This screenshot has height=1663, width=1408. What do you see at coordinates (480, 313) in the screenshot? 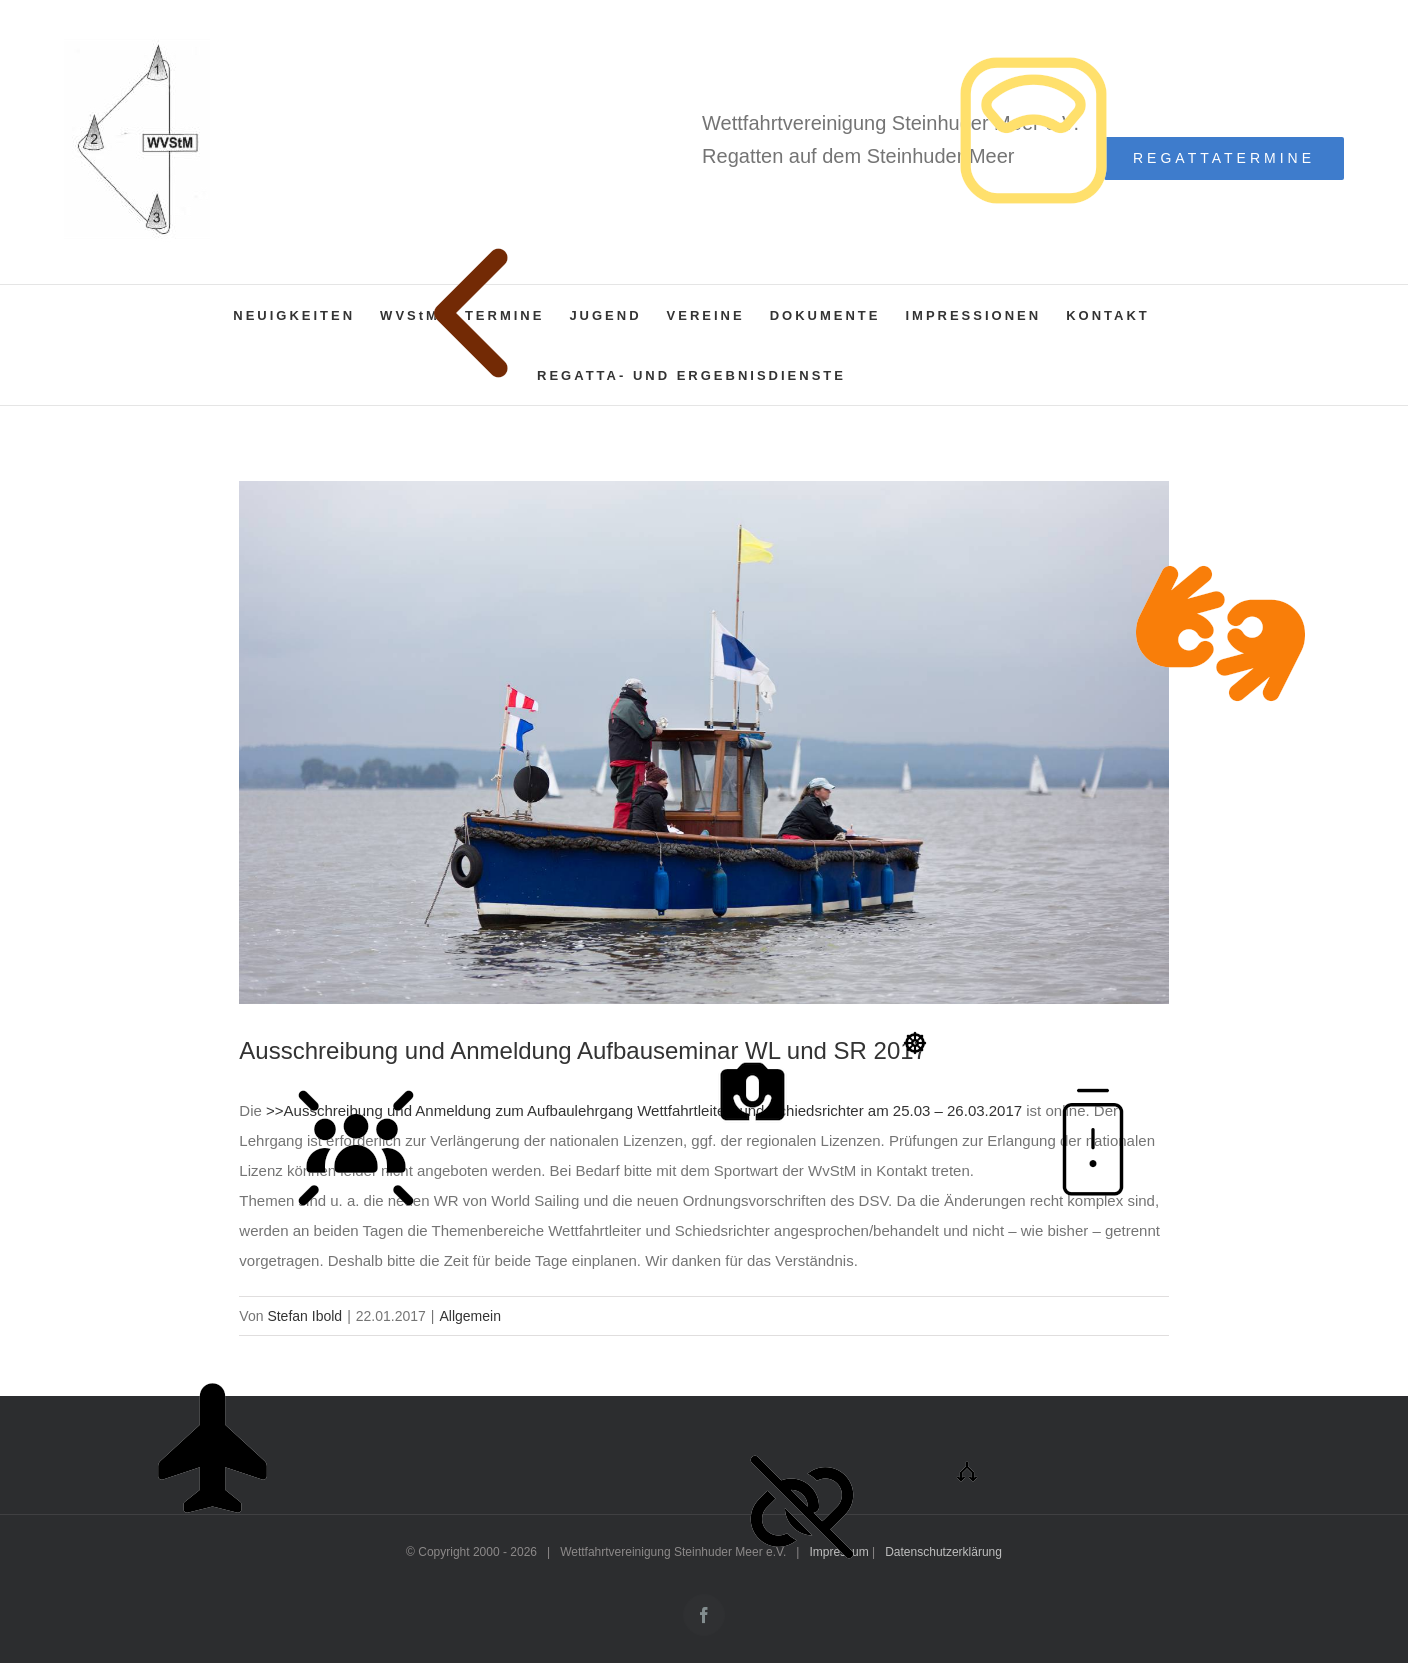
I see `go back to the previous screen` at bounding box center [480, 313].